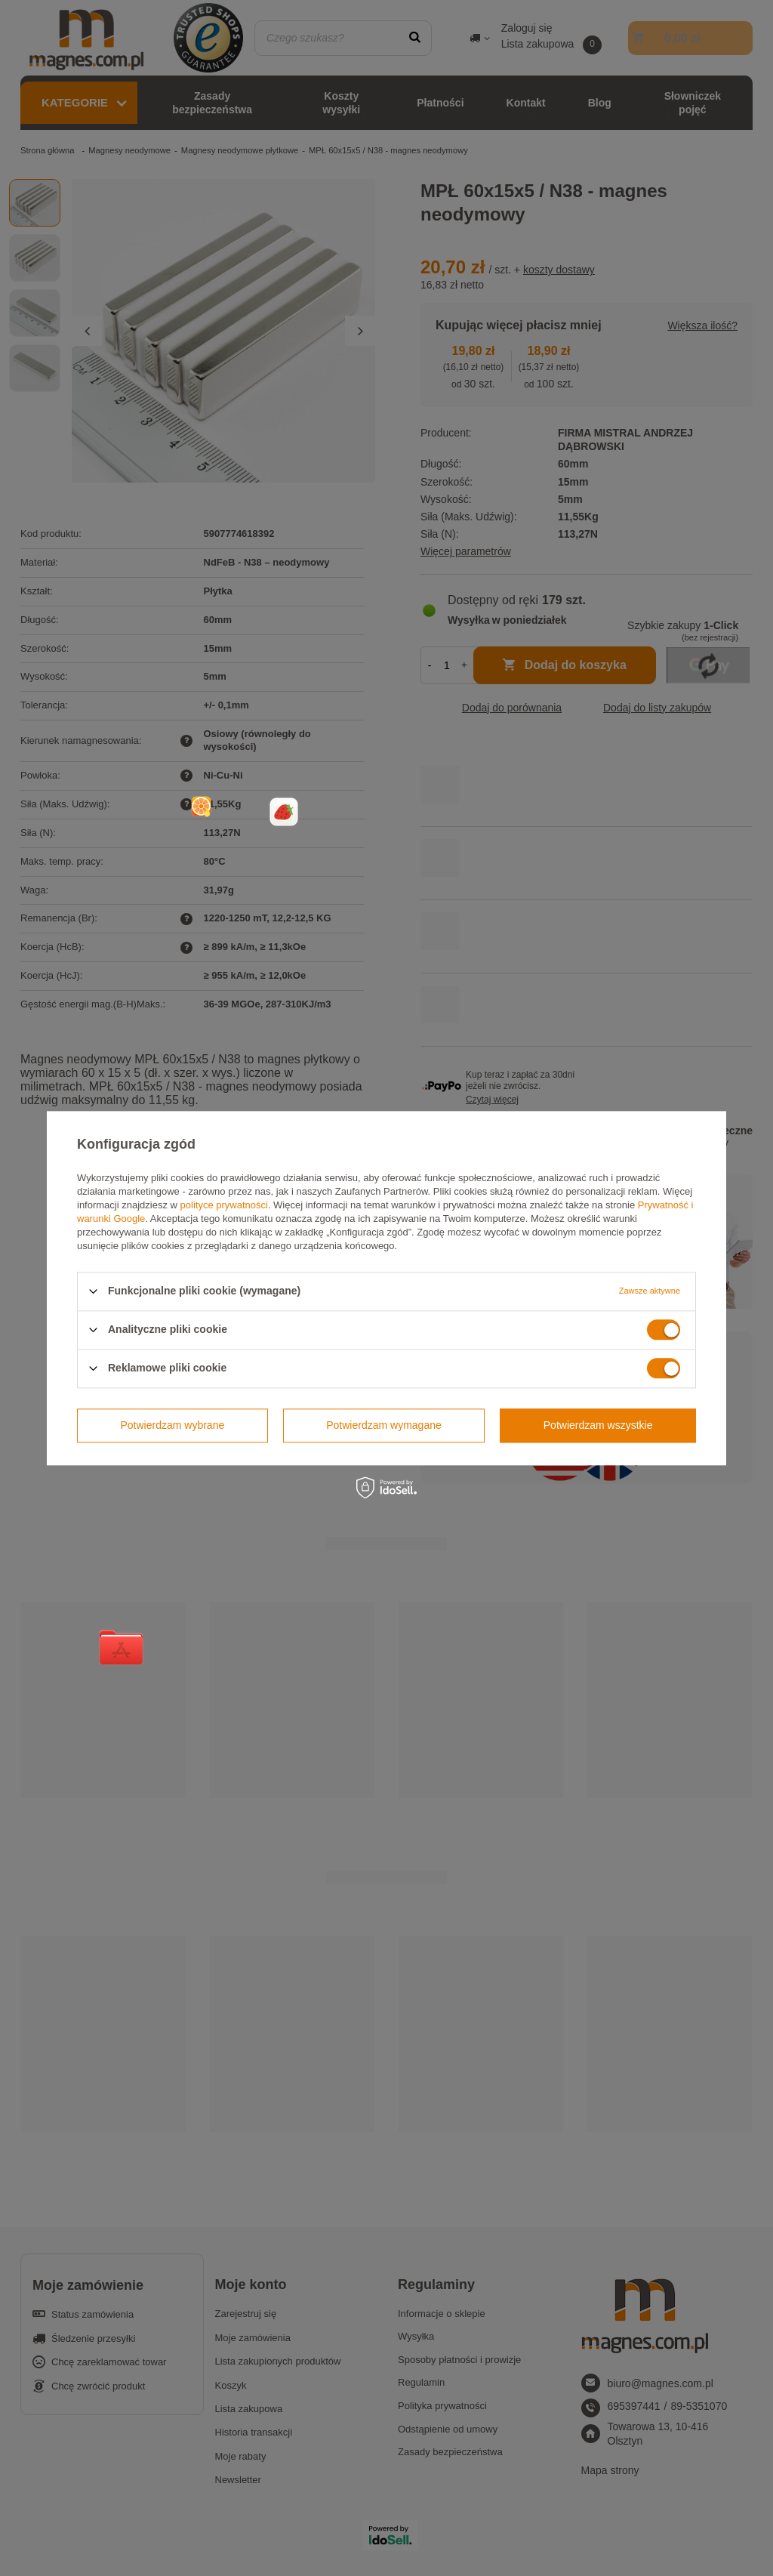 Image resolution: width=773 pixels, height=2576 pixels. What do you see at coordinates (121, 1647) in the screenshot?
I see `open templates folder` at bounding box center [121, 1647].